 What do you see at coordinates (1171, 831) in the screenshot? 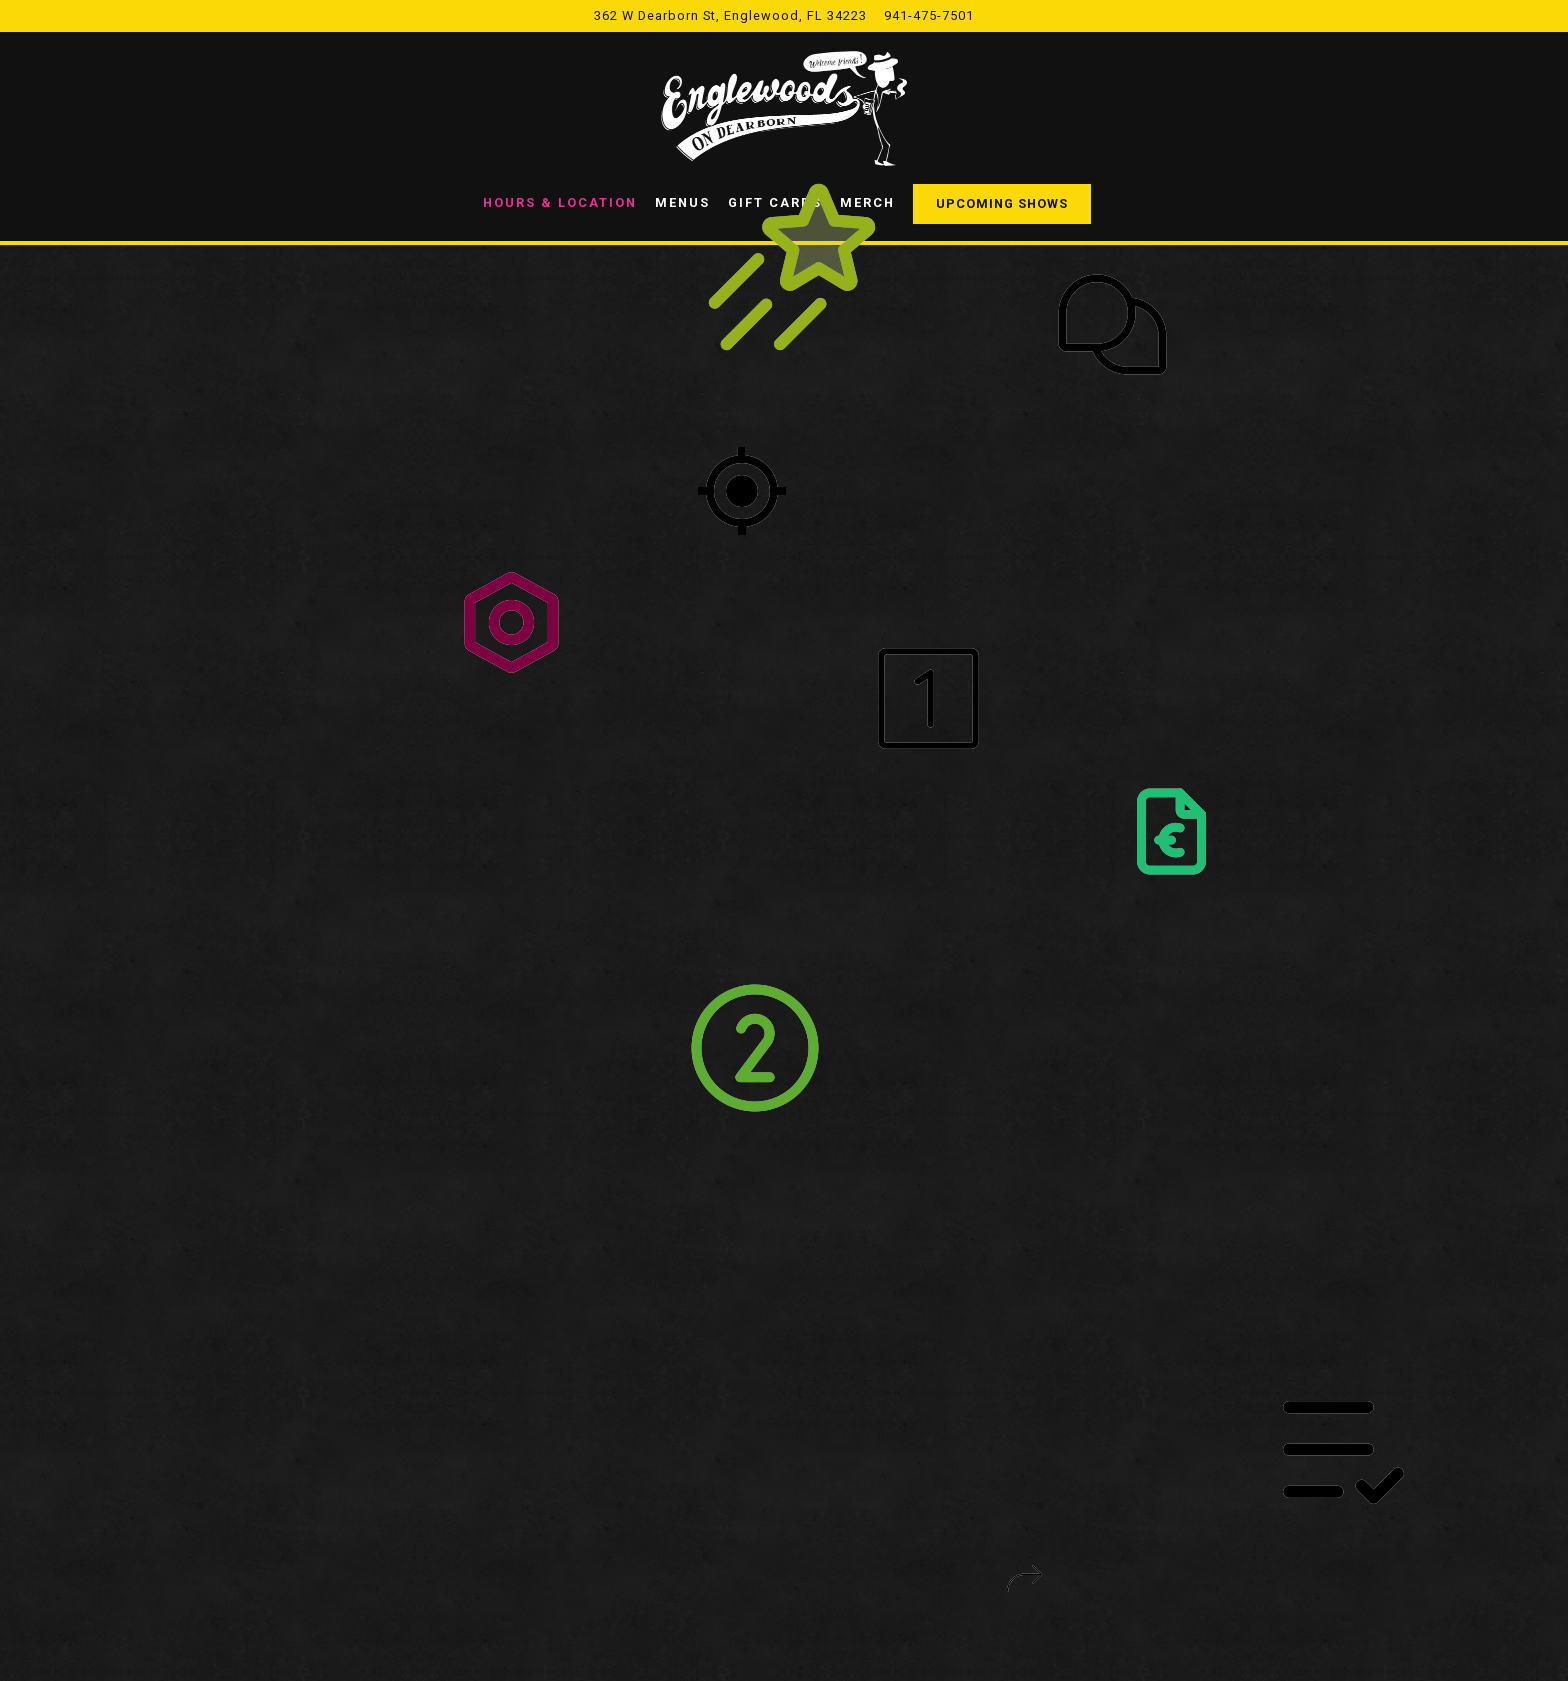
I see `view euro currency document` at bounding box center [1171, 831].